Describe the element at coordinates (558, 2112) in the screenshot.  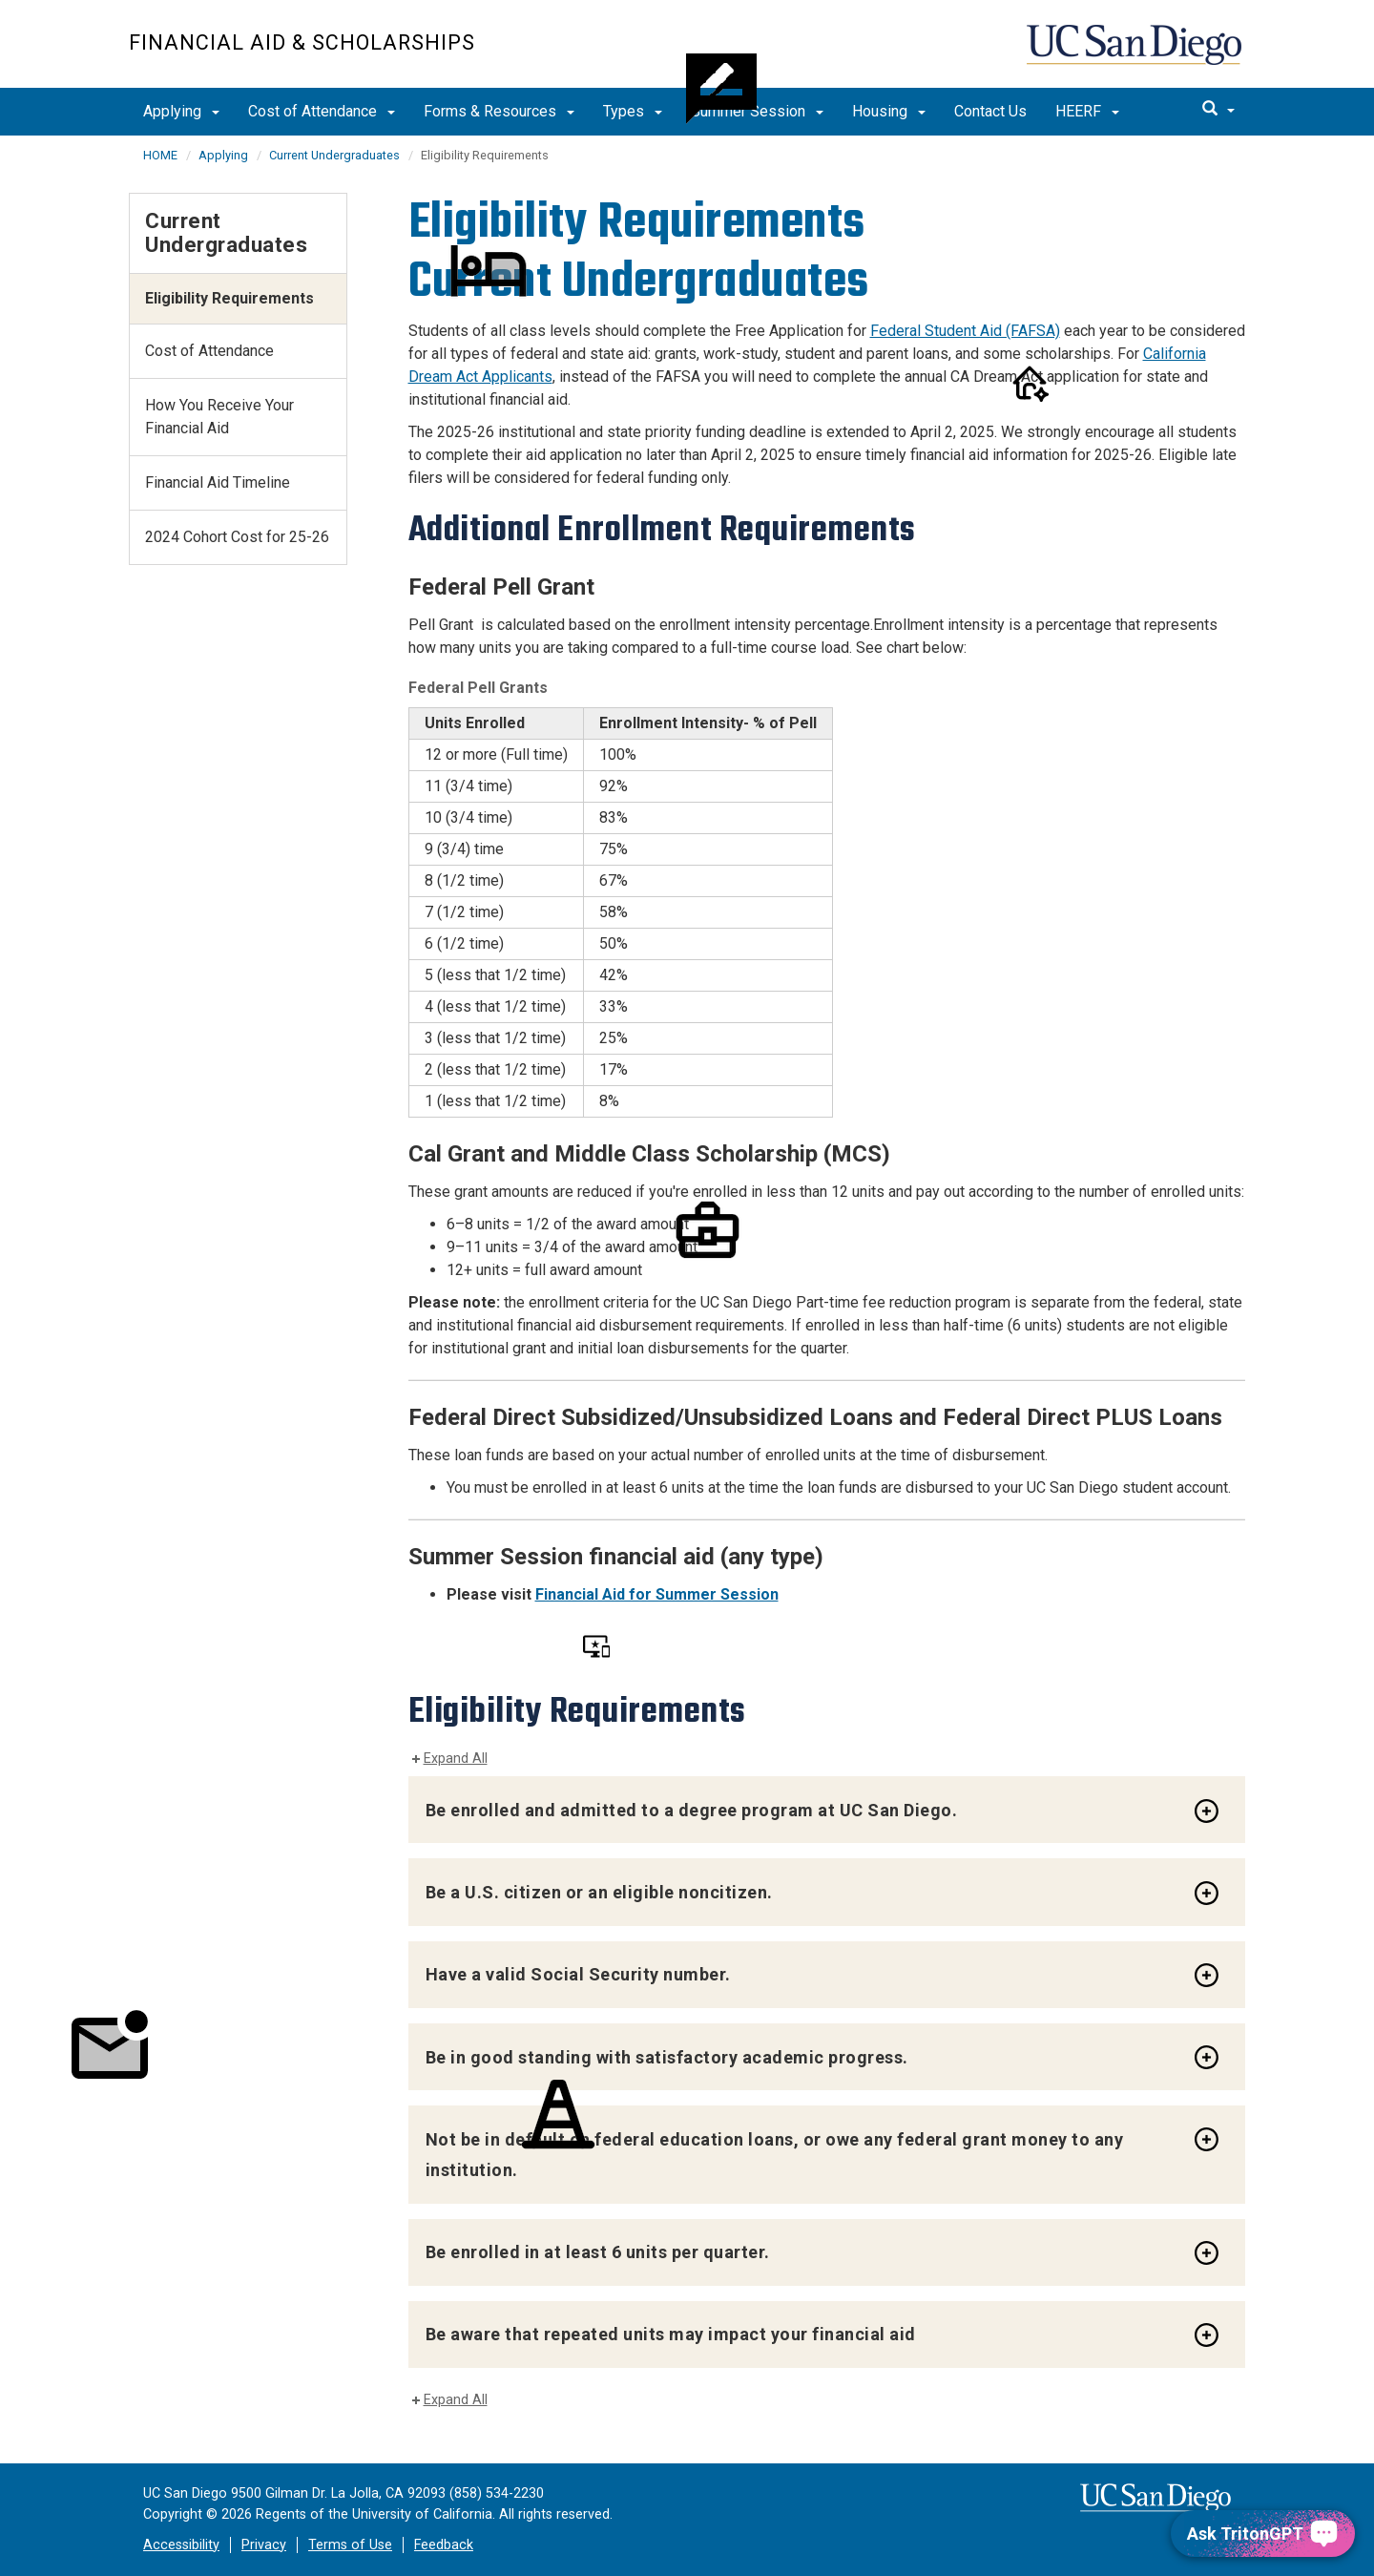
I see `indicates an area under construction or maintenance` at that location.